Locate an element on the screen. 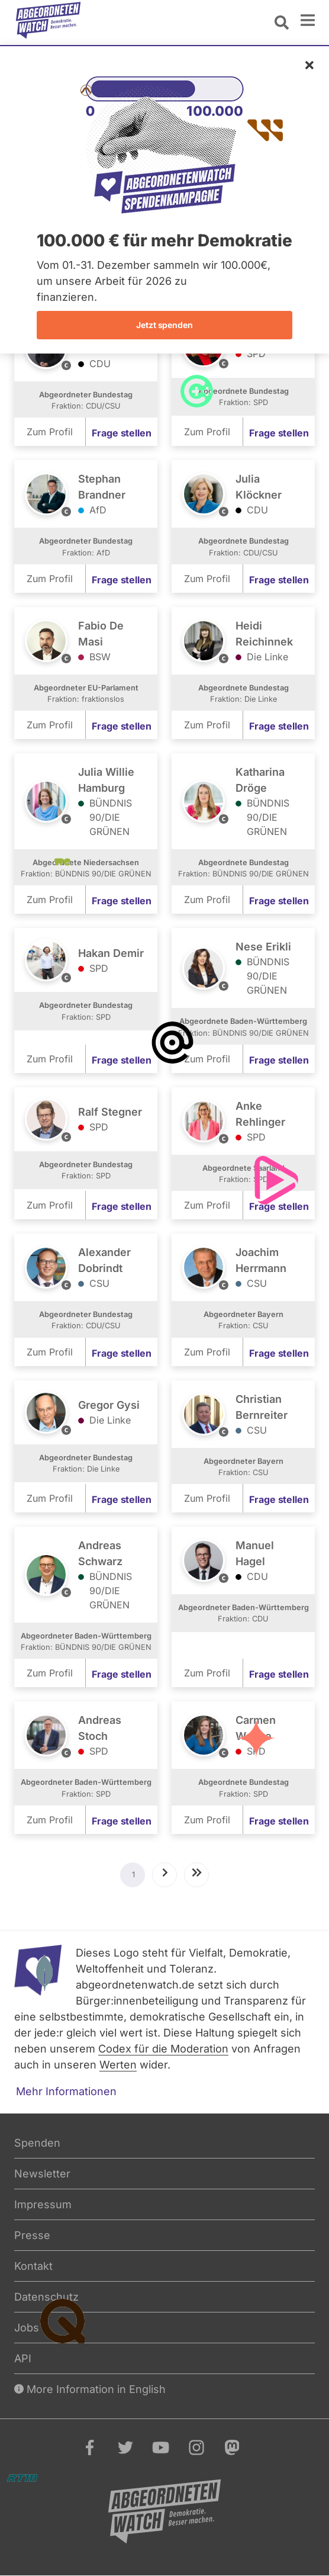 This screenshot has height=2576, width=329. quicktime media player logo is located at coordinates (62, 2321).